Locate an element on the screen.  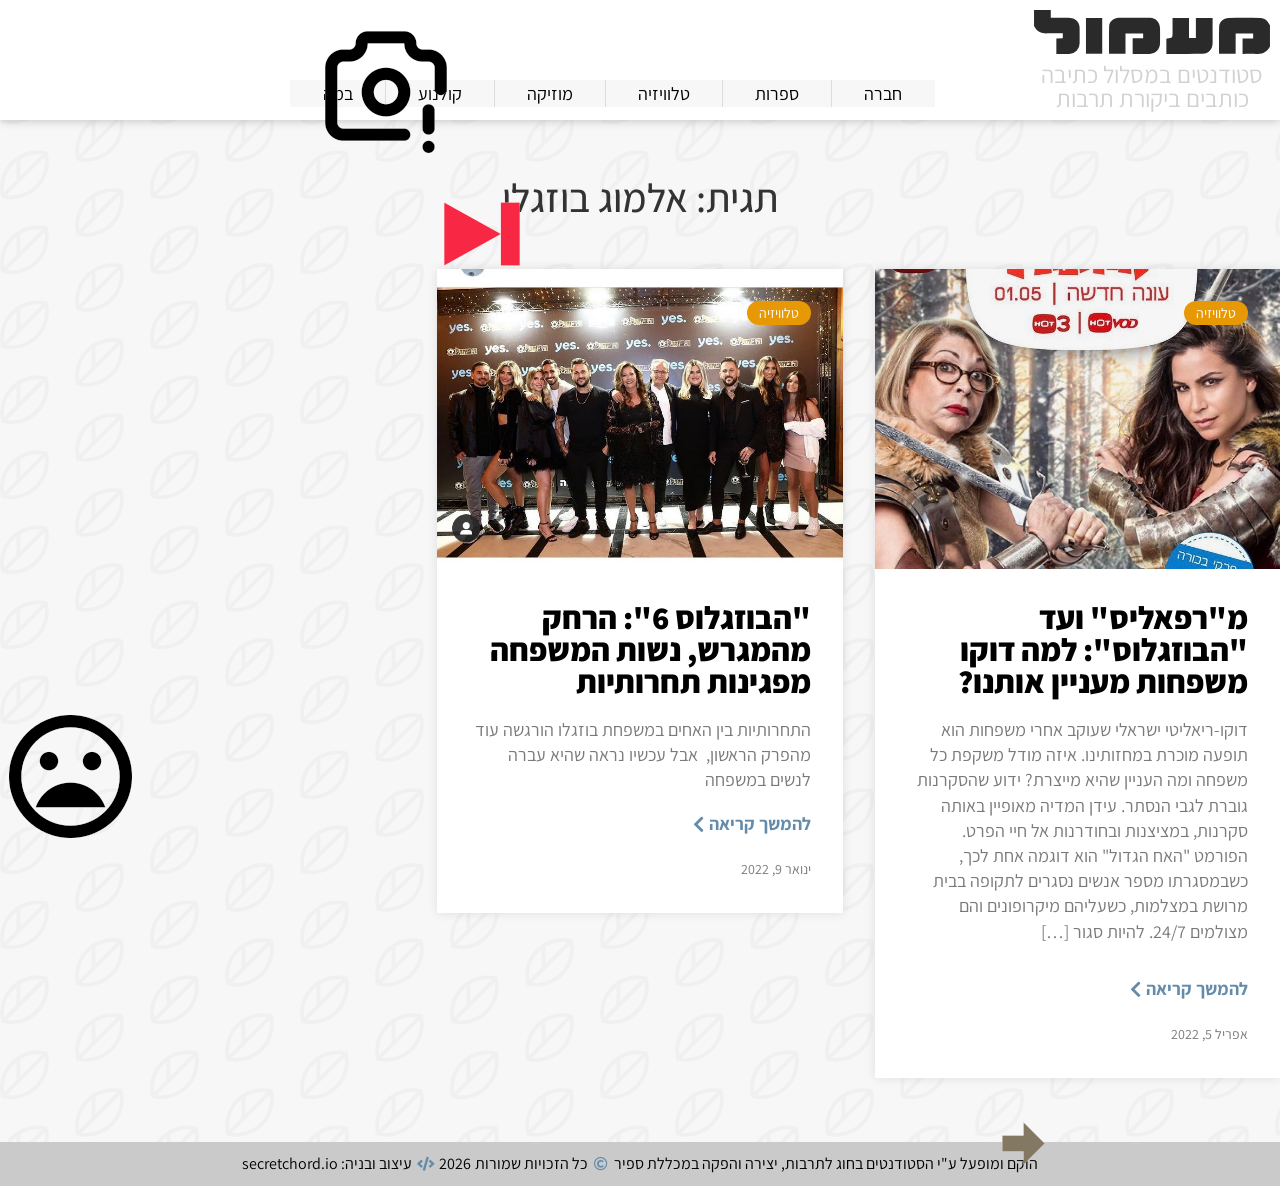
indicate a negative reaction or feedback is located at coordinates (70, 776).